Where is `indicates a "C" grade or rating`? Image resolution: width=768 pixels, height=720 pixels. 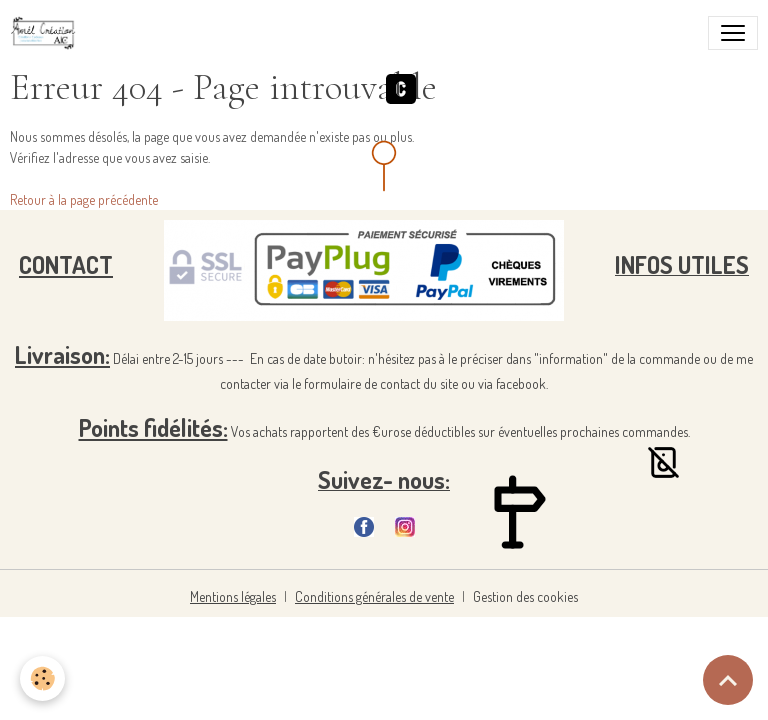
indicates a "C" grade or rating is located at coordinates (401, 89).